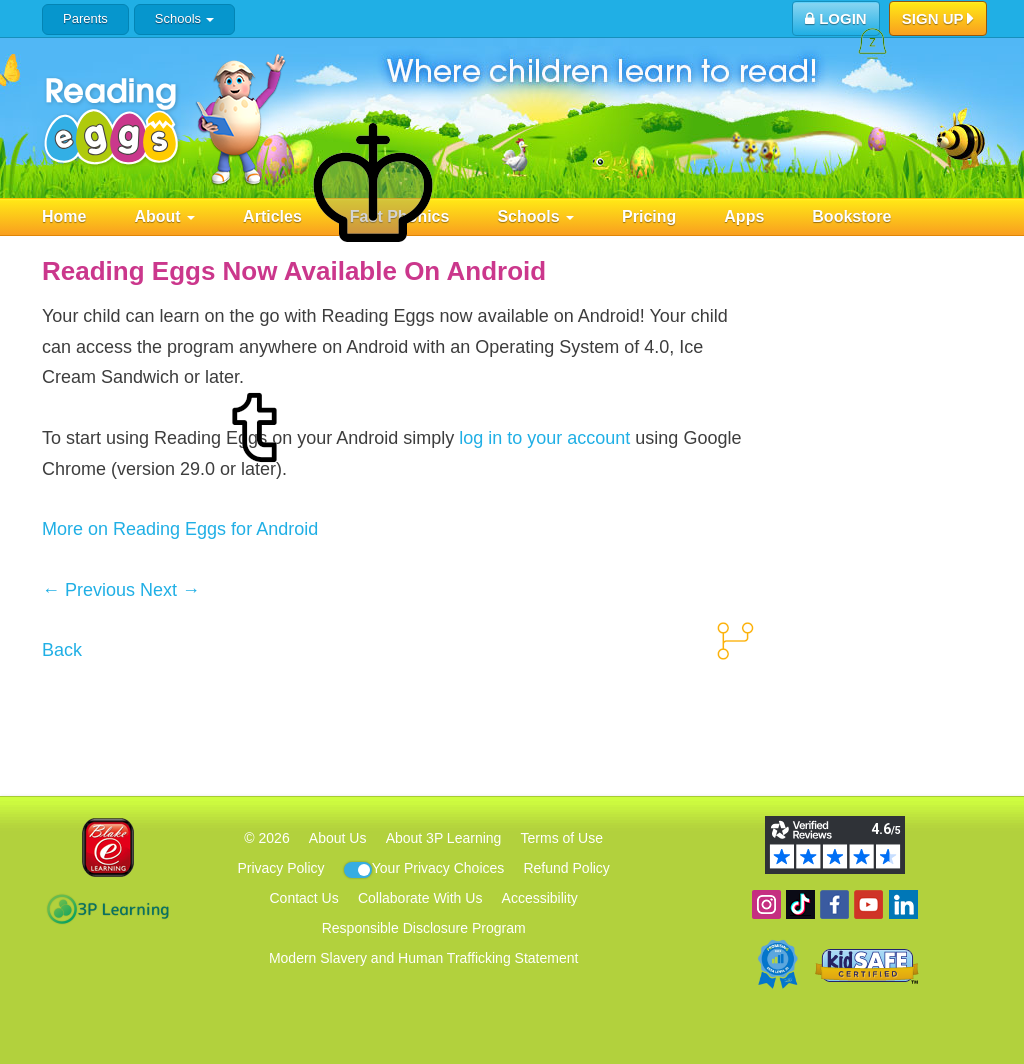  What do you see at coordinates (254, 427) in the screenshot?
I see `open tumblr app` at bounding box center [254, 427].